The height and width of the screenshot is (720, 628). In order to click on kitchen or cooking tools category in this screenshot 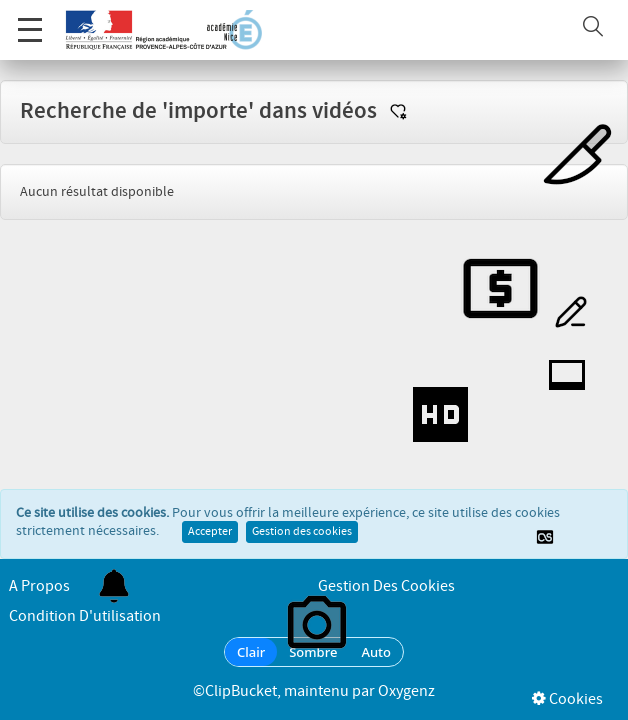, I will do `click(577, 155)`.